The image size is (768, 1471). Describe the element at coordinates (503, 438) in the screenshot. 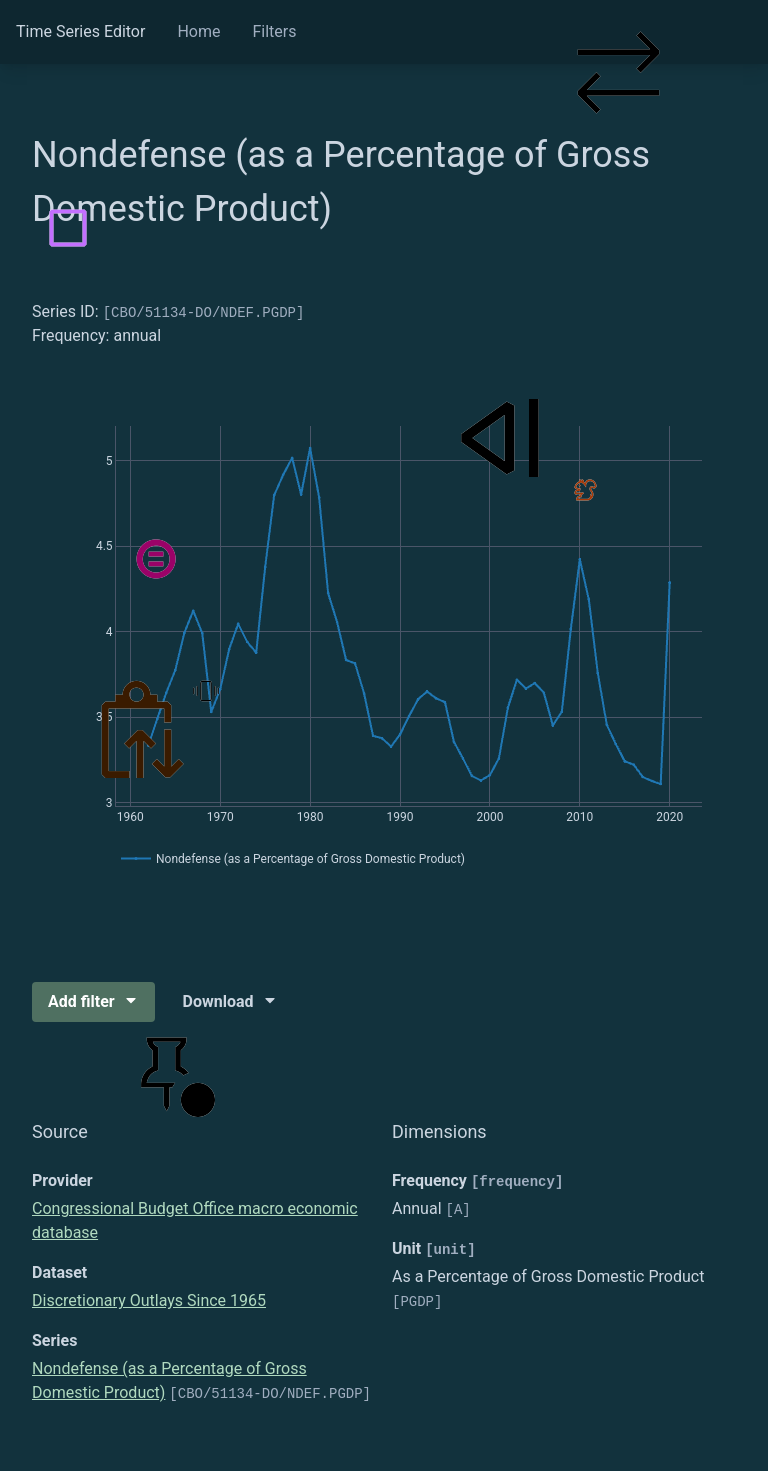

I see `reverse continue debugging execution` at that location.